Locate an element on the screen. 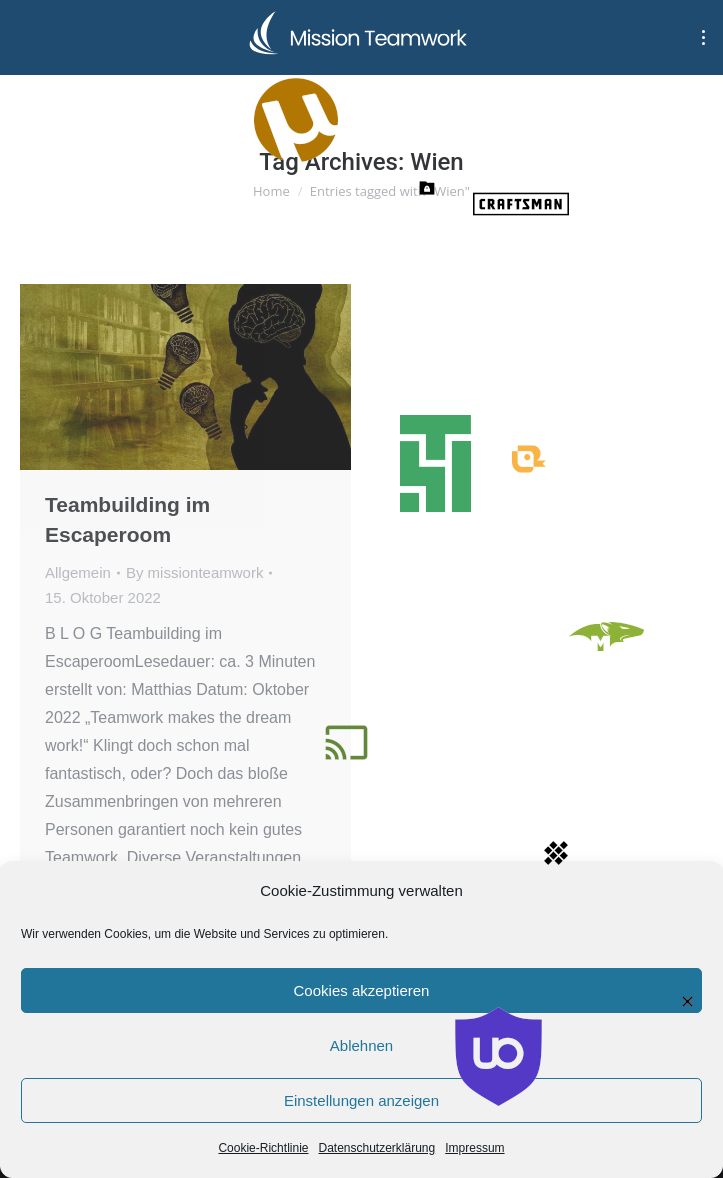  teal app logo is located at coordinates (529, 459).